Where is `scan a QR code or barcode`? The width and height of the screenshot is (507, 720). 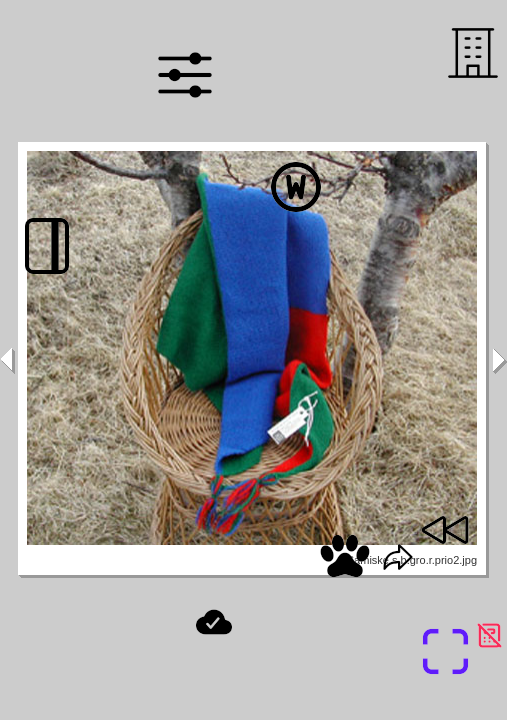 scan a QR code or barcode is located at coordinates (445, 651).